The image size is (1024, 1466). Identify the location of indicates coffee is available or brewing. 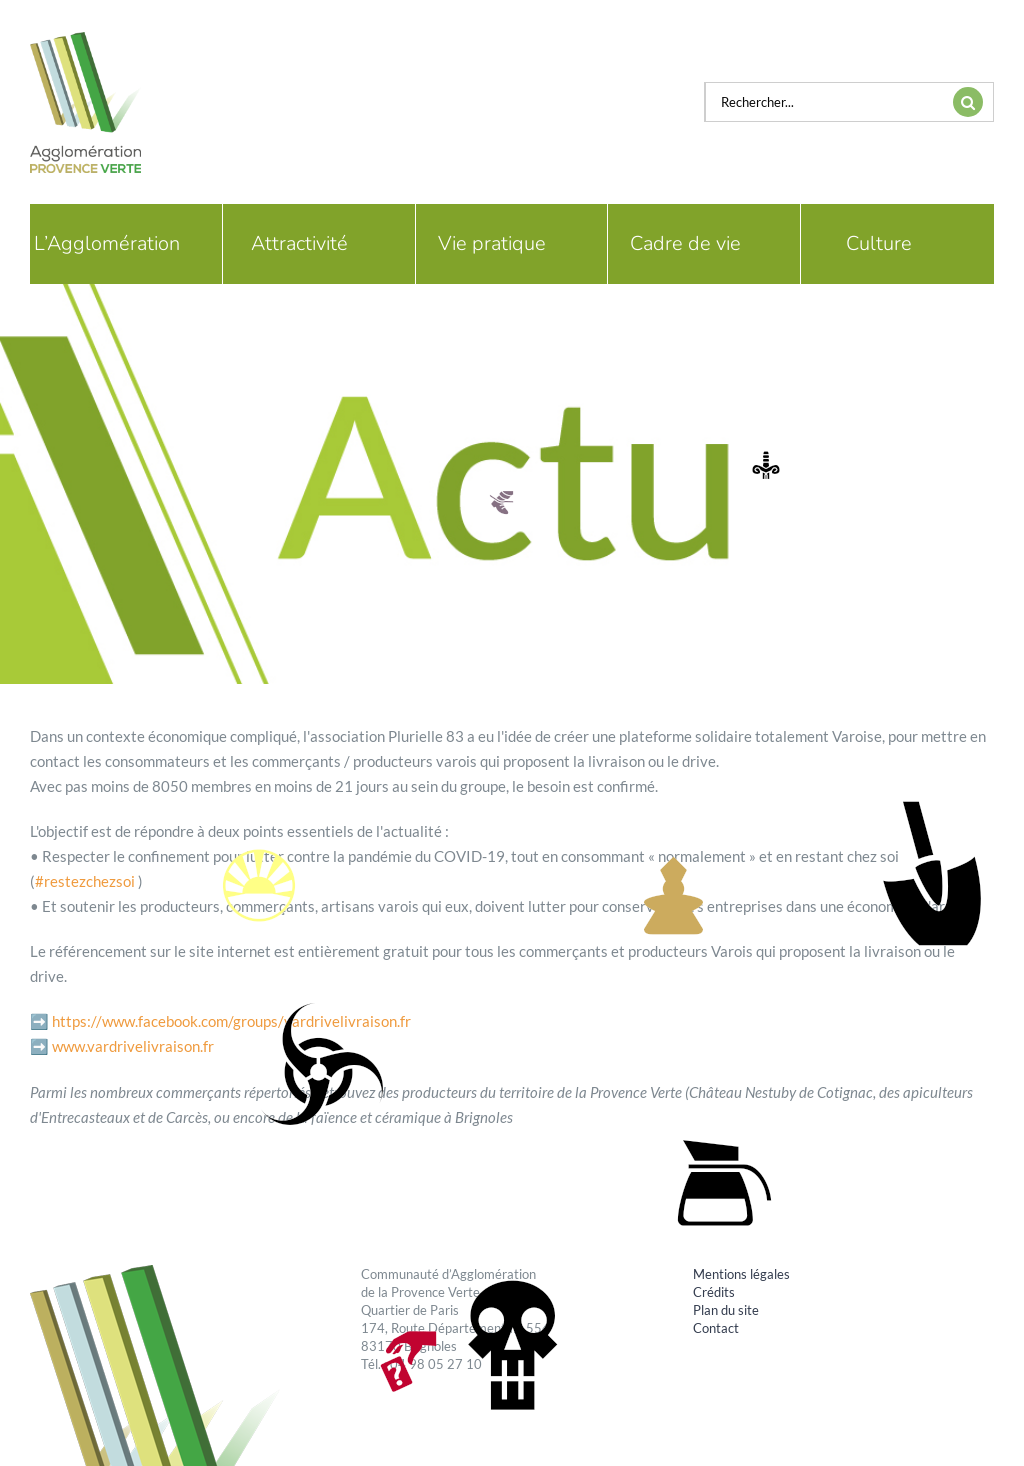
(724, 1182).